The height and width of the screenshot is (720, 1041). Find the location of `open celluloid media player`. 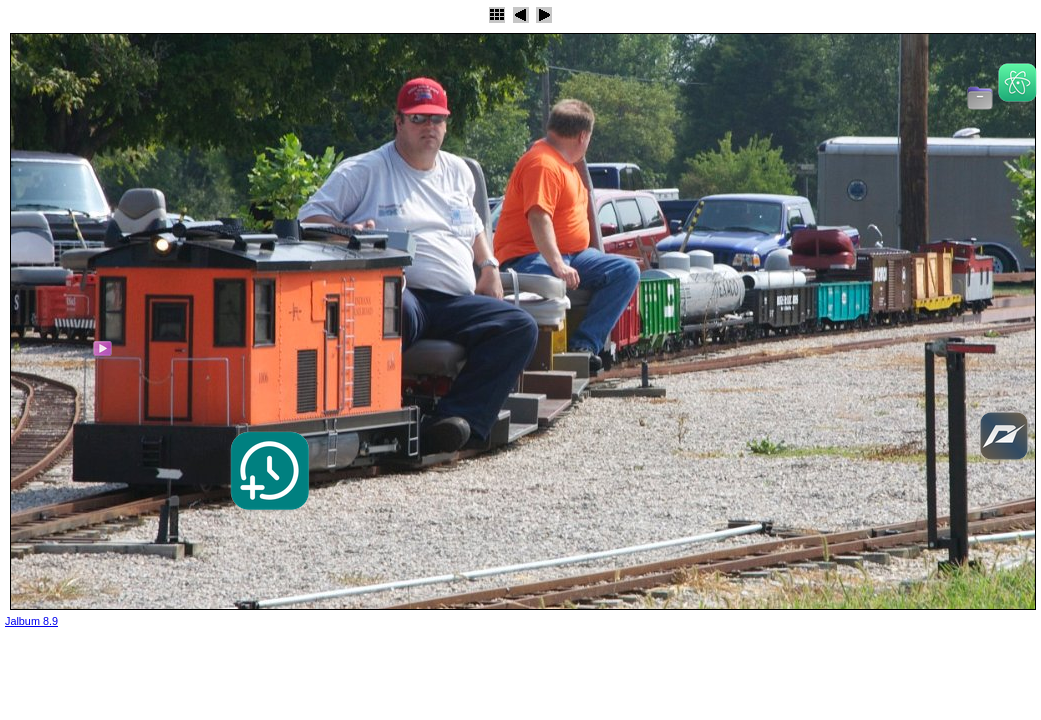

open celluloid media player is located at coordinates (102, 348).